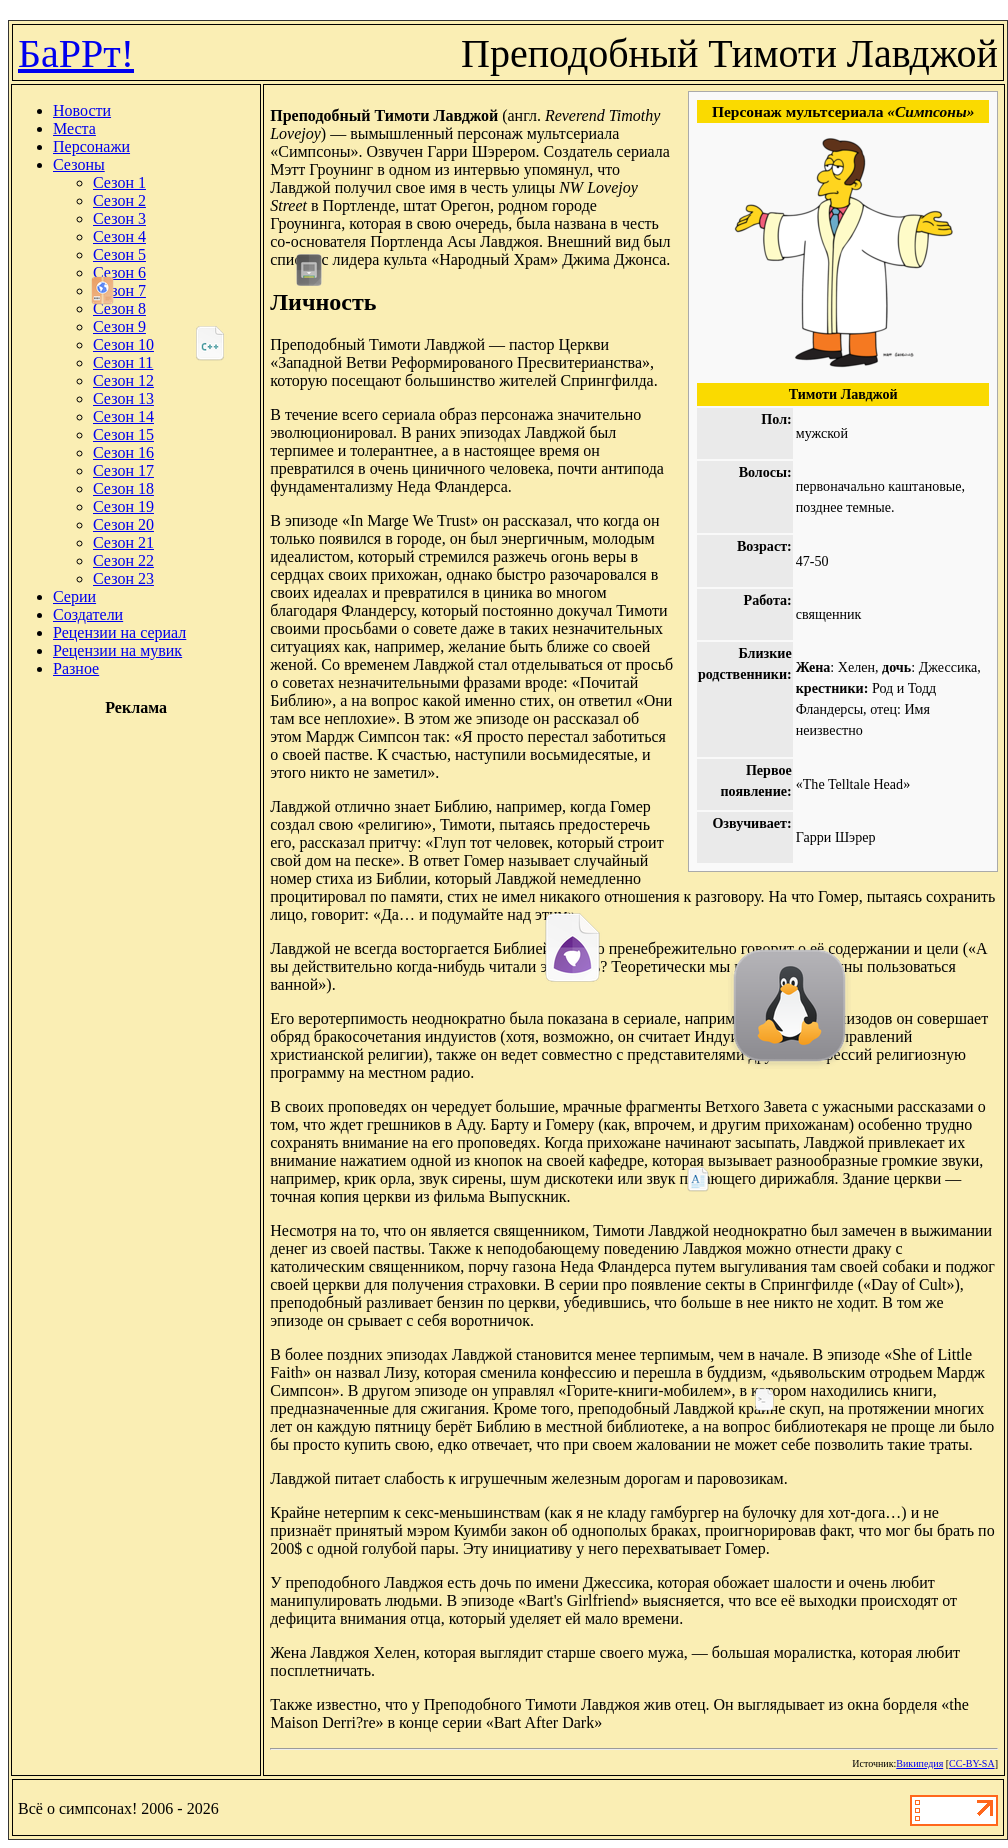 The image size is (1008, 1848). Describe the element at coordinates (210, 343) in the screenshot. I see `a C++ source code file` at that location.